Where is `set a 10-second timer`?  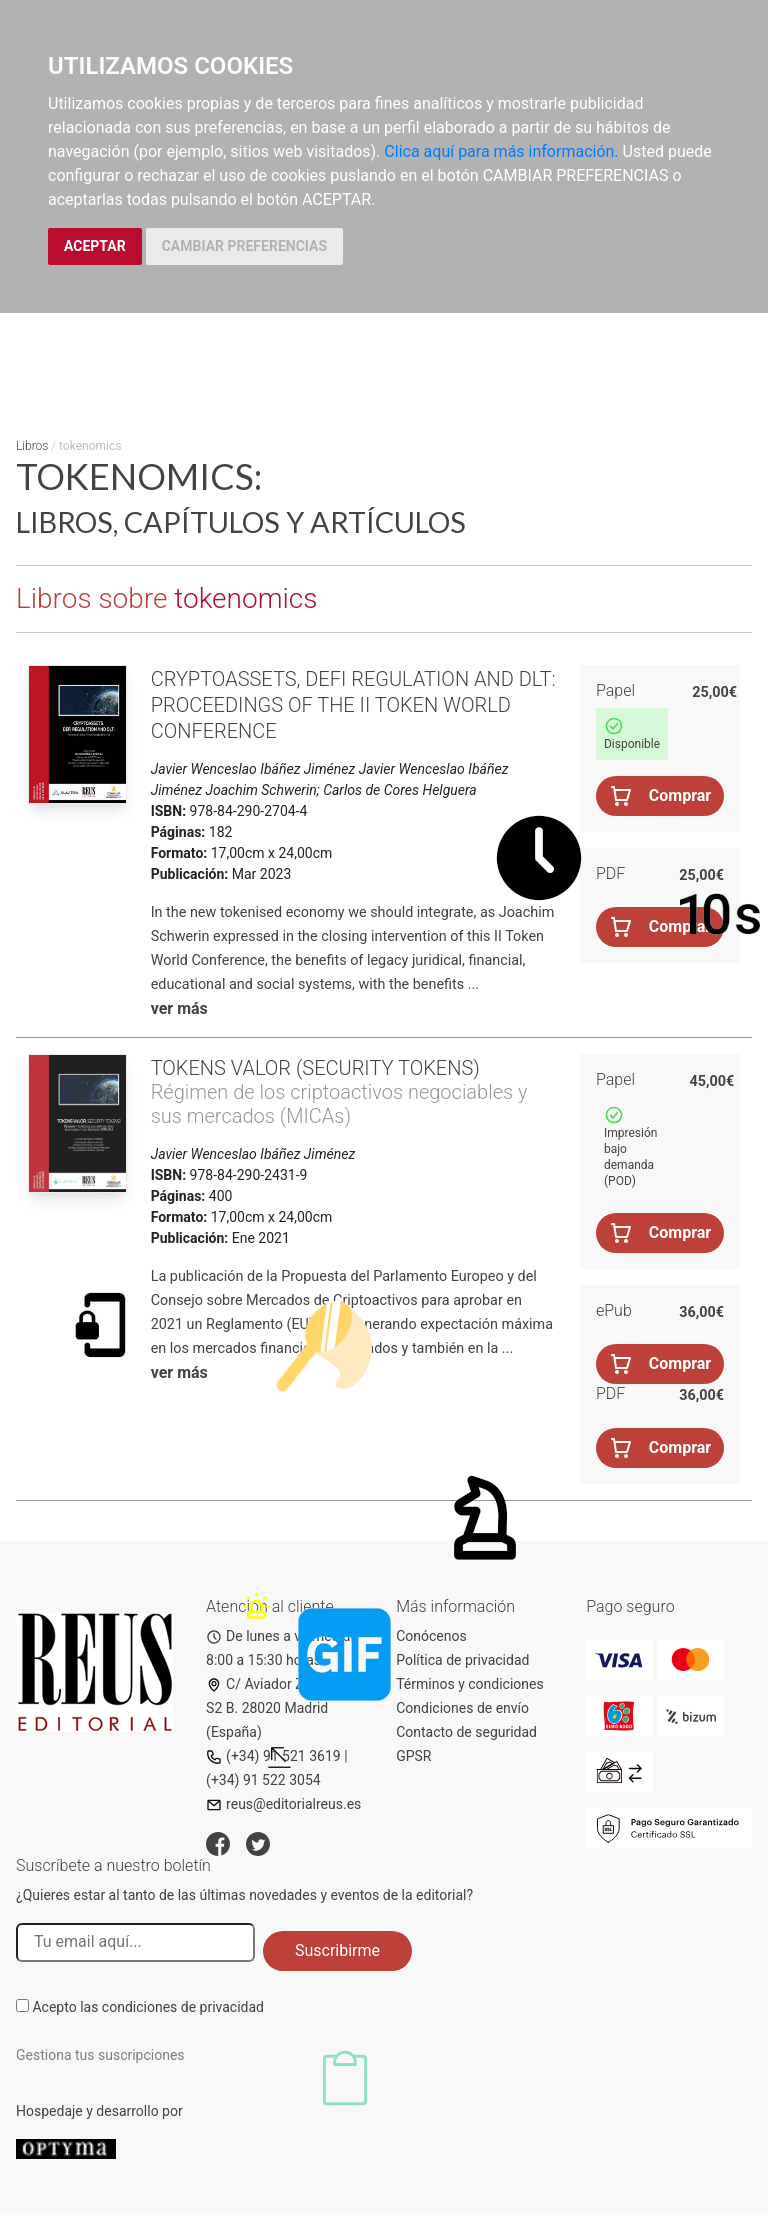
set a 10-second timer is located at coordinates (720, 914).